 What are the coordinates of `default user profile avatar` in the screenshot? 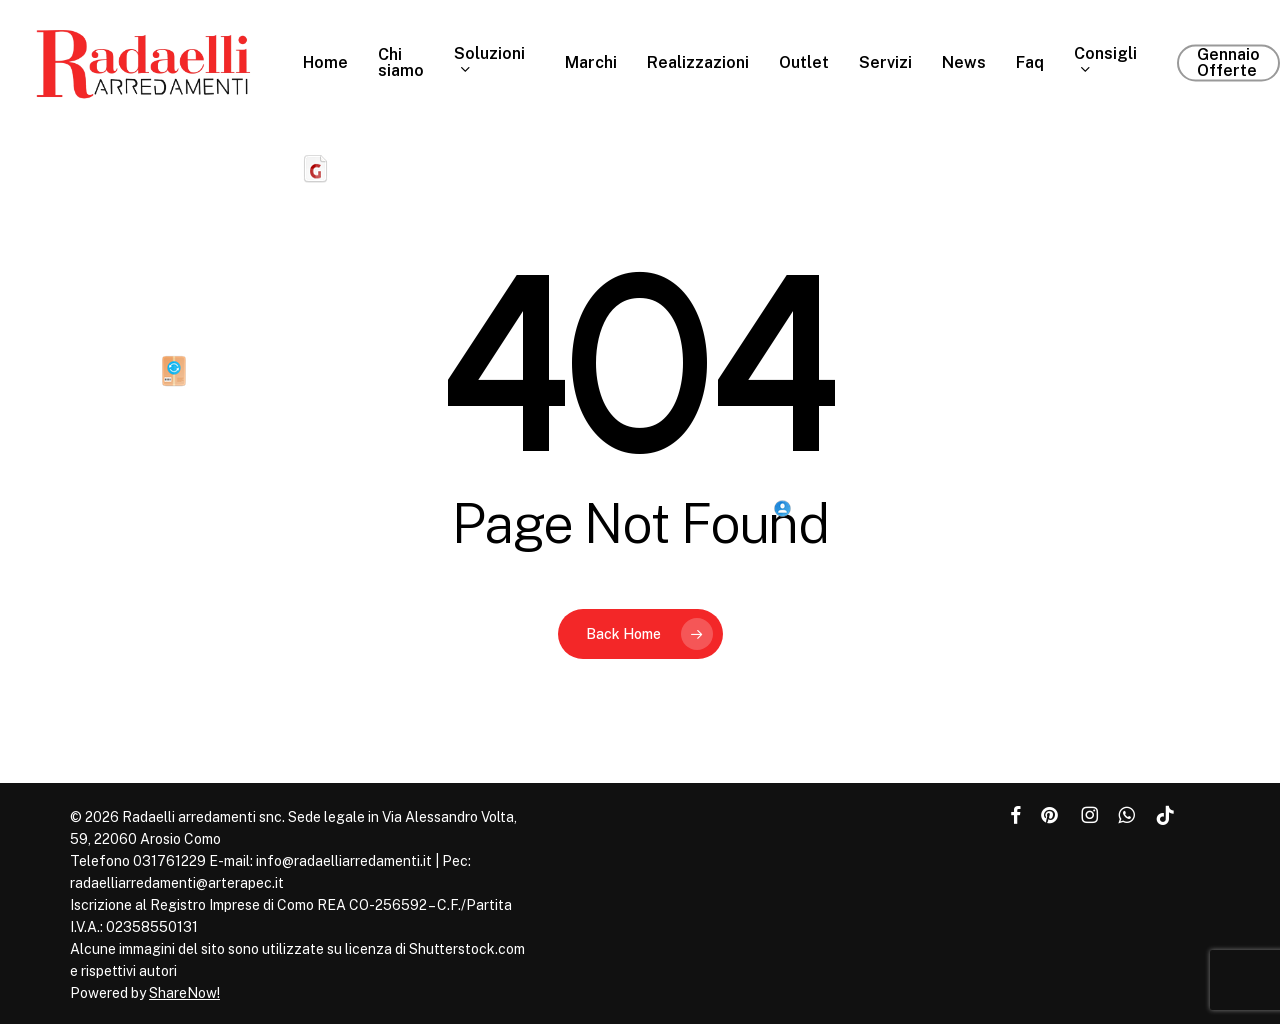 It's located at (782, 508).